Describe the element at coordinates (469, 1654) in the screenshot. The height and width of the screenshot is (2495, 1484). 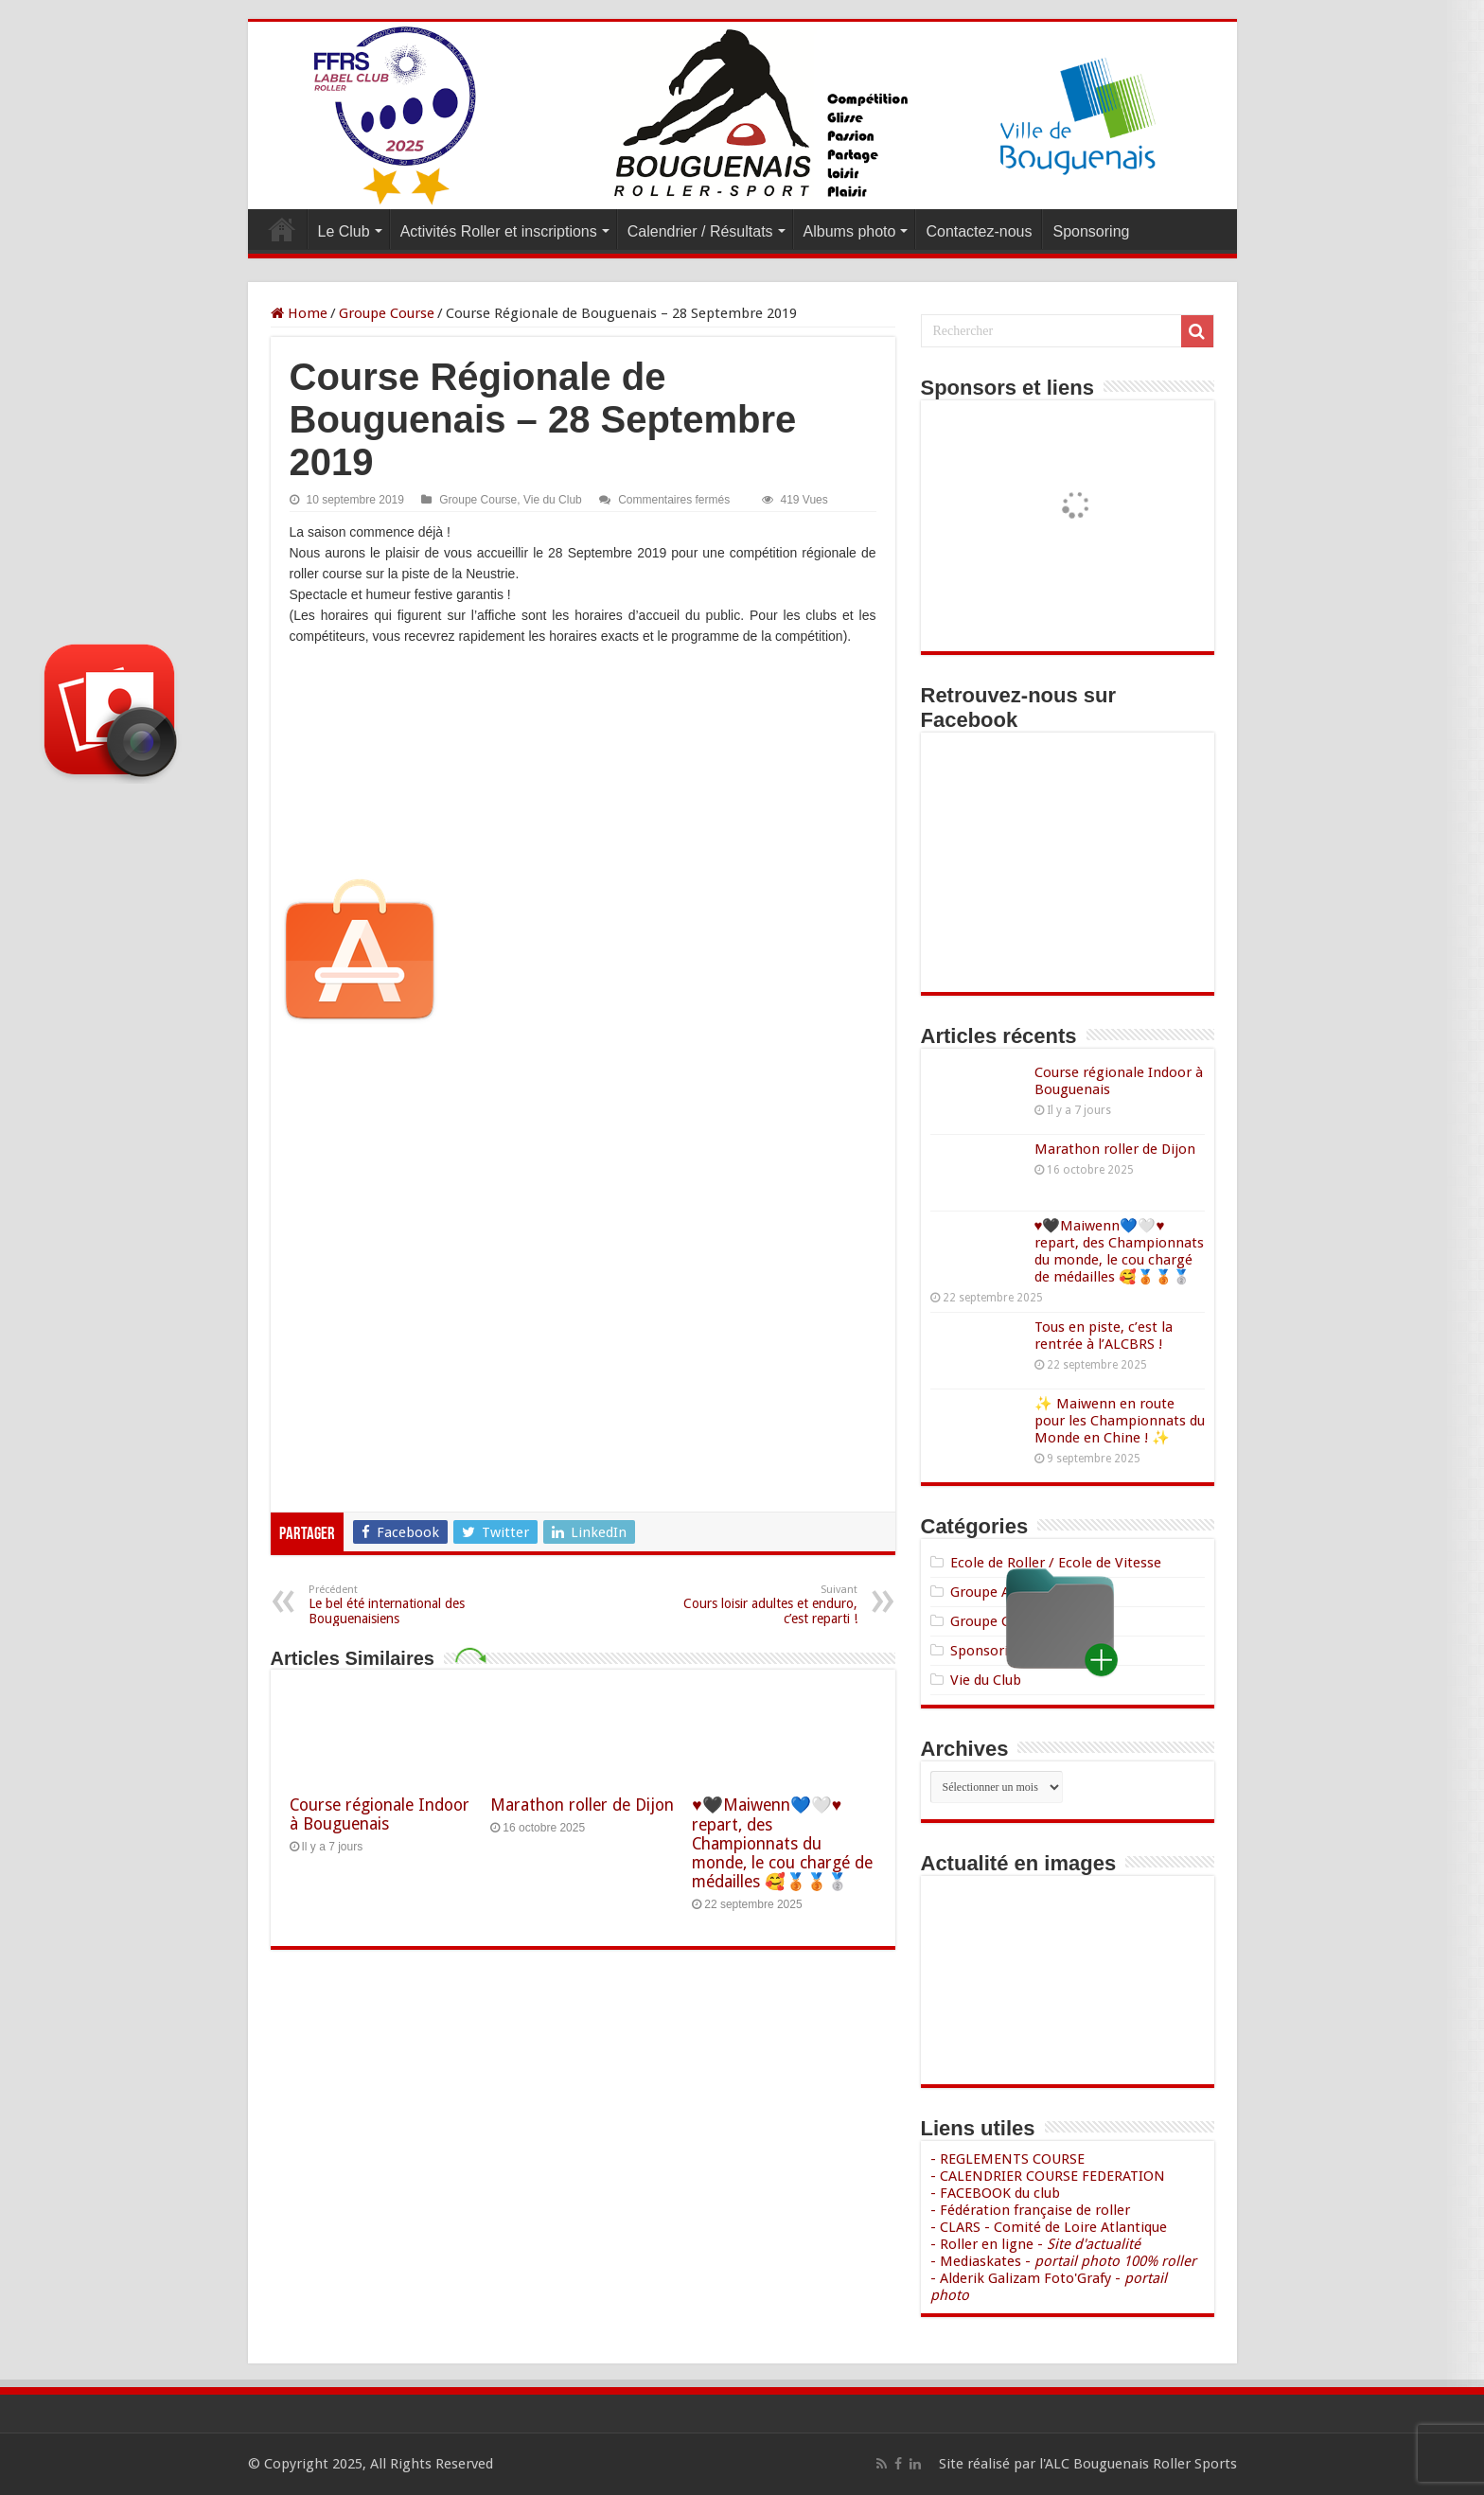
I see `redo the last undone action` at that location.